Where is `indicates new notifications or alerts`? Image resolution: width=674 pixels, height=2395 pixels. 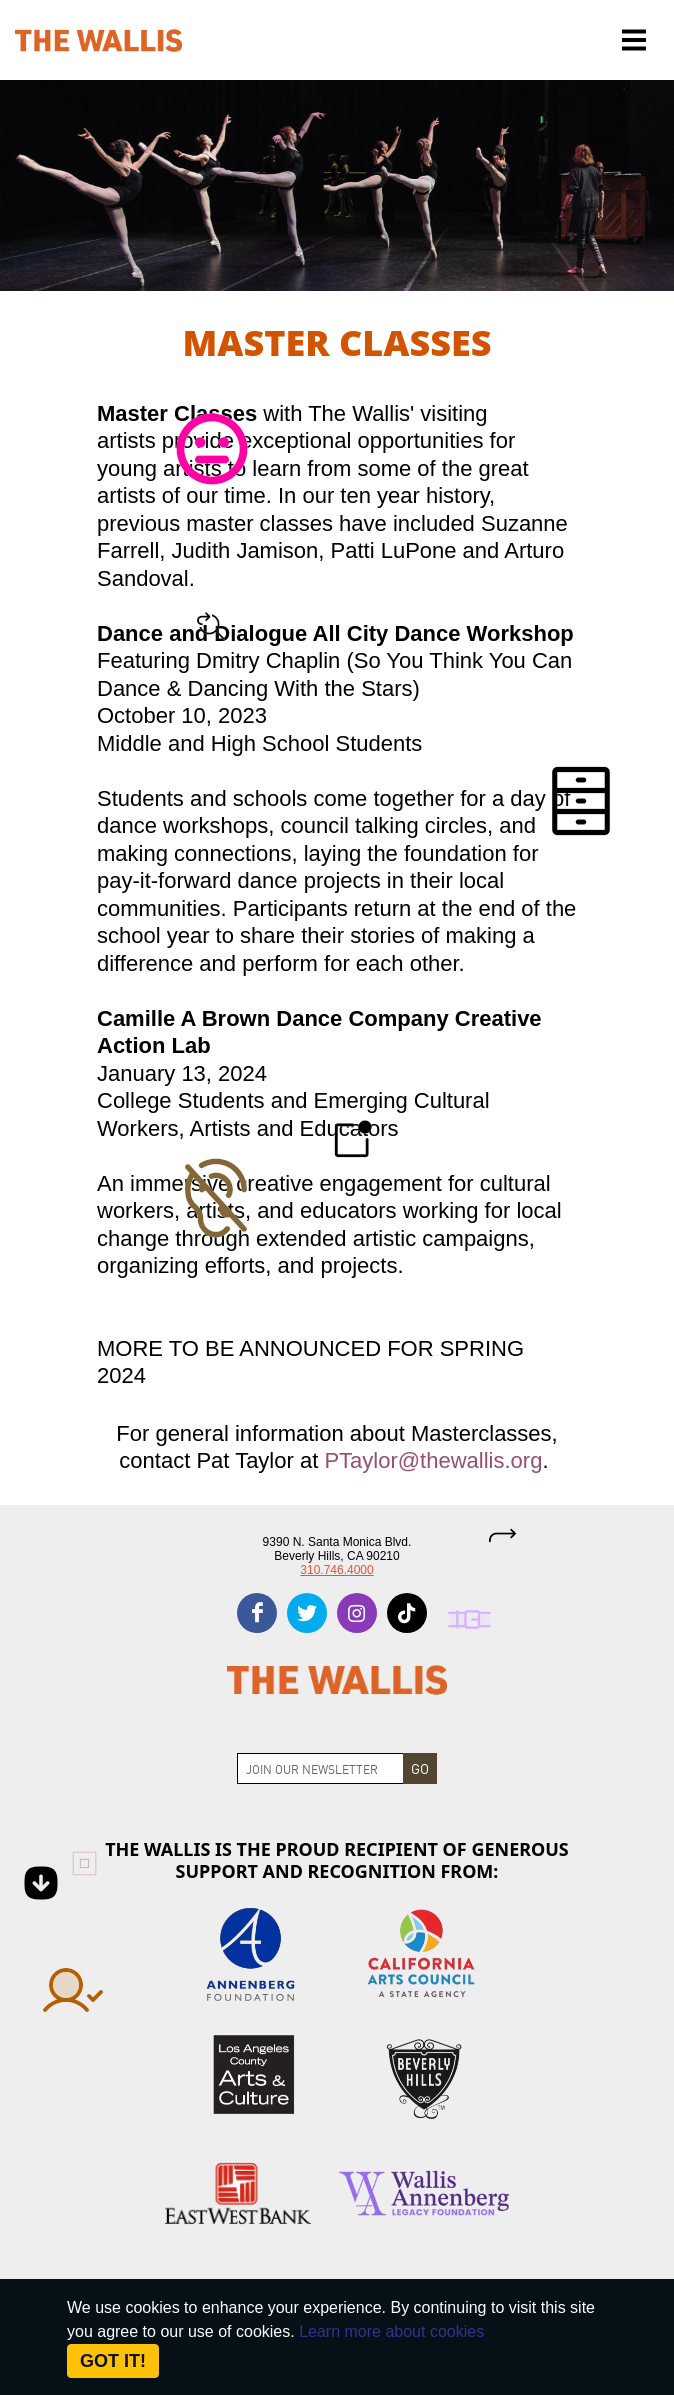 indicates new notifications or alerts is located at coordinates (352, 1139).